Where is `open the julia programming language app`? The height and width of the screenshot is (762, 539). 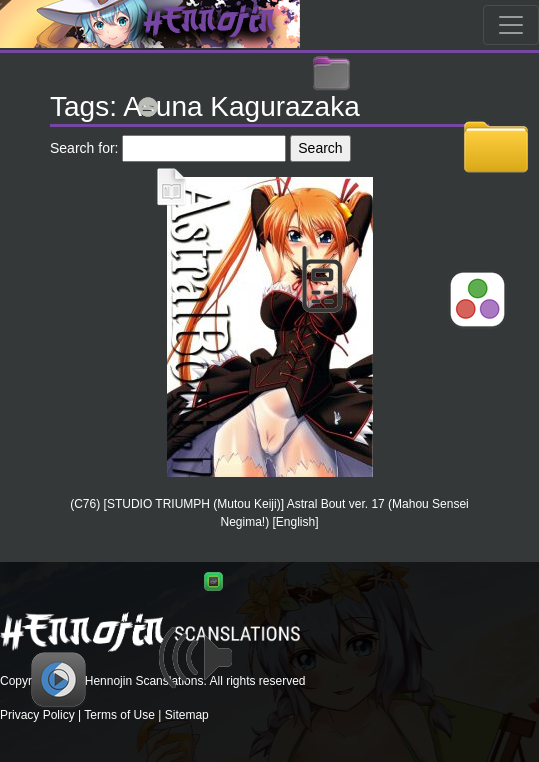
open the julia programming language app is located at coordinates (477, 299).